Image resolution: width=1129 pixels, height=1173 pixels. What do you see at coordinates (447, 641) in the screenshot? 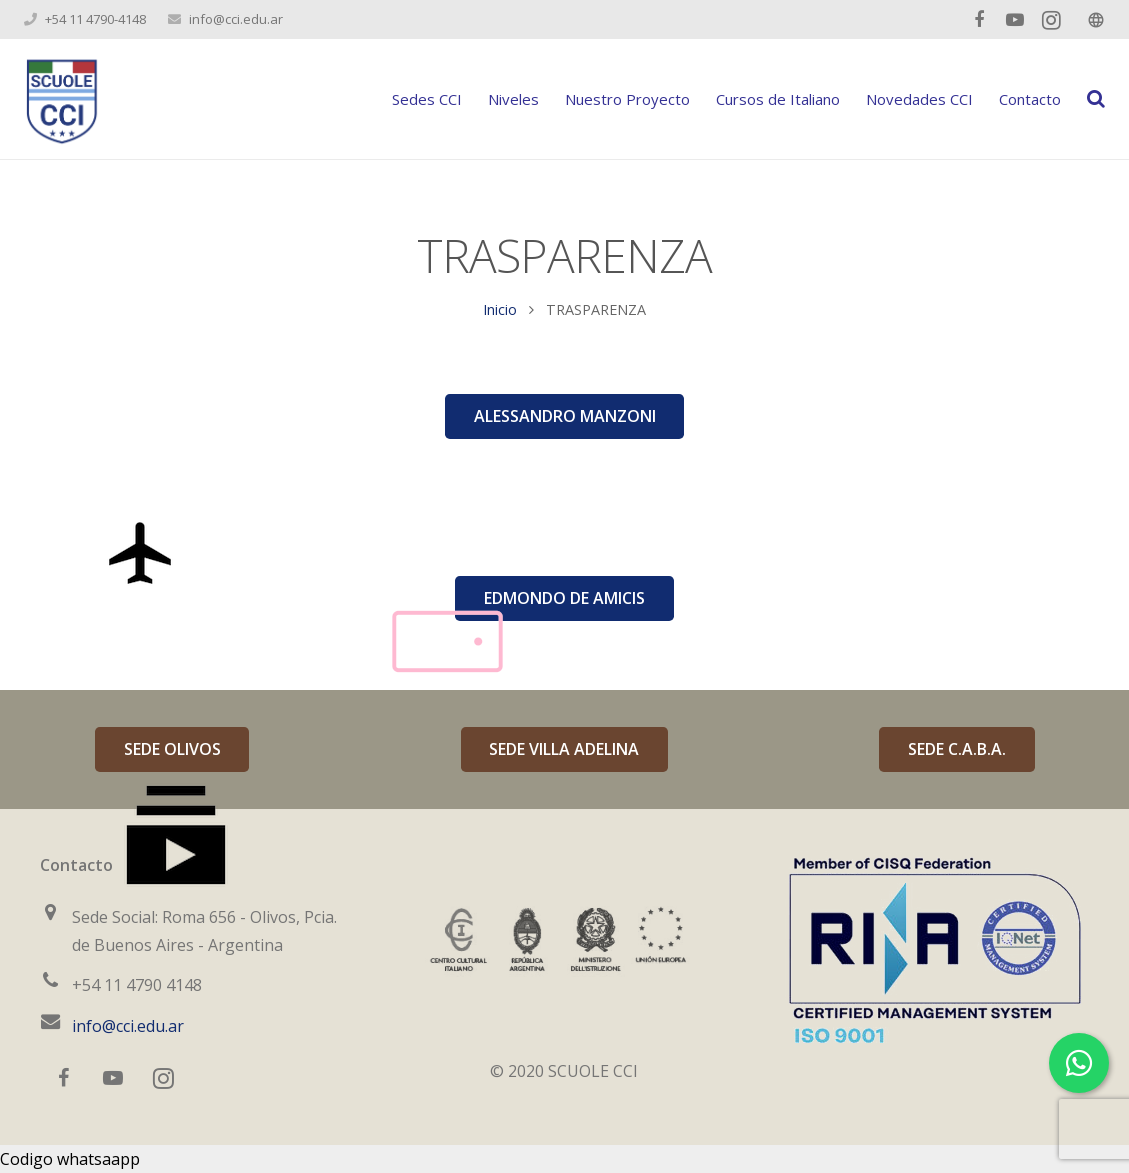
I see `access storage or disk management` at bounding box center [447, 641].